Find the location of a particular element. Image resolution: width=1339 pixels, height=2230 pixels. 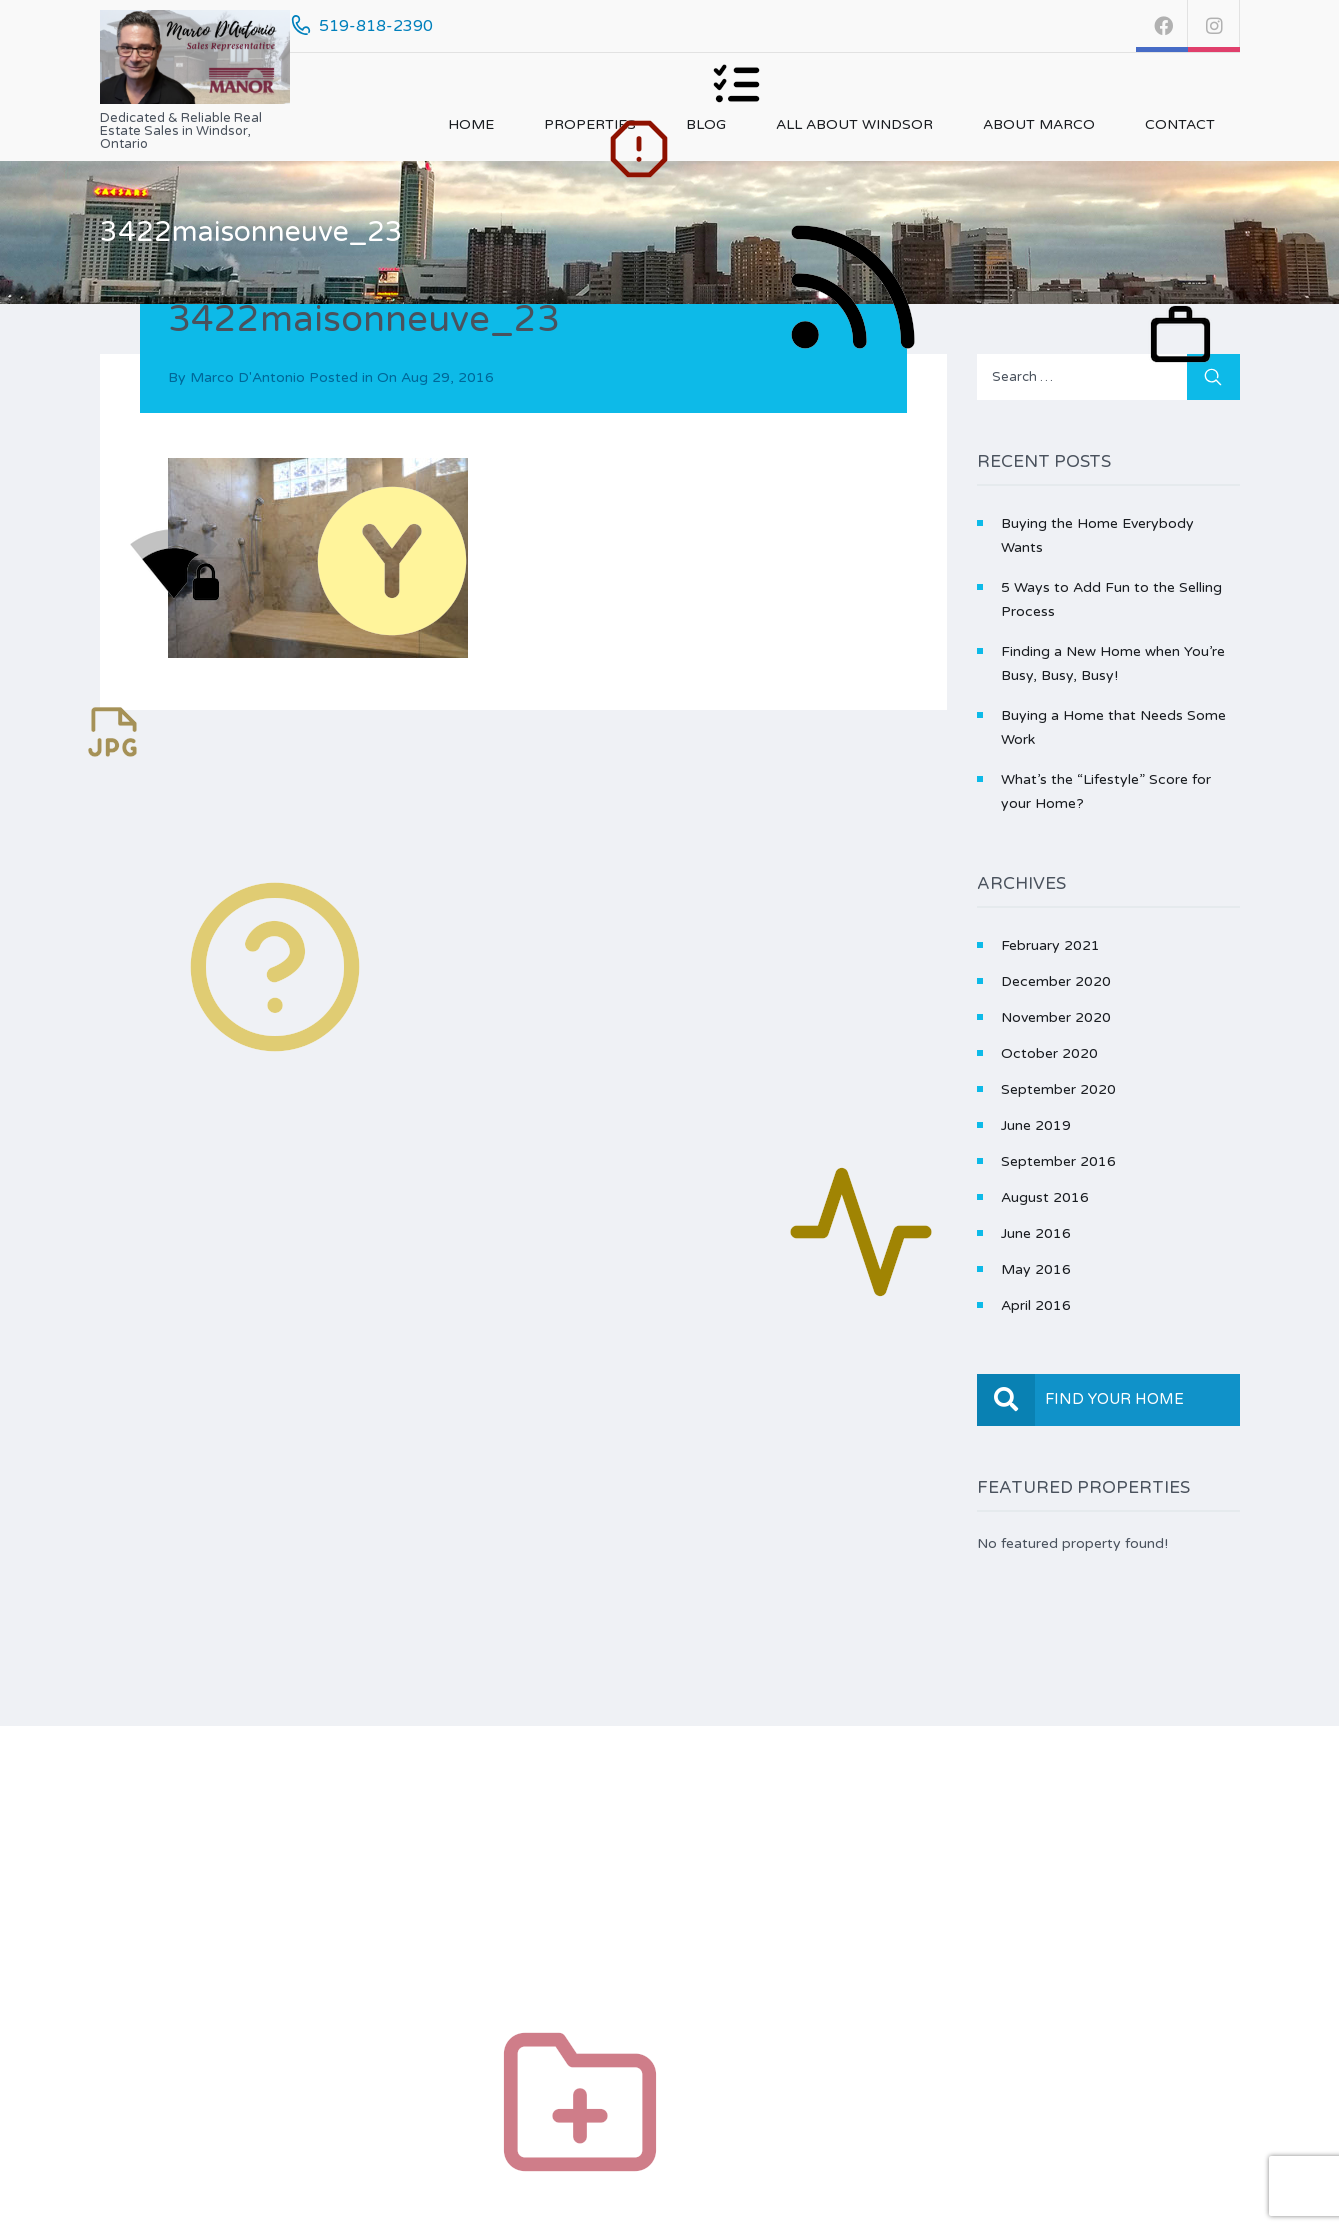

create a new folder is located at coordinates (580, 2102).